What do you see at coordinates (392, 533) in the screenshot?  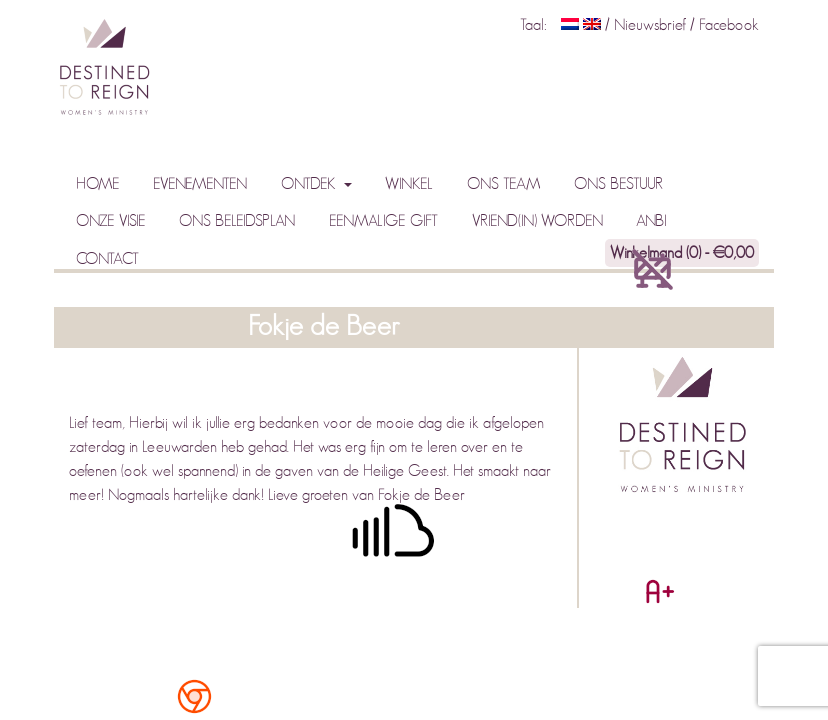 I see `open soundcloud app` at bounding box center [392, 533].